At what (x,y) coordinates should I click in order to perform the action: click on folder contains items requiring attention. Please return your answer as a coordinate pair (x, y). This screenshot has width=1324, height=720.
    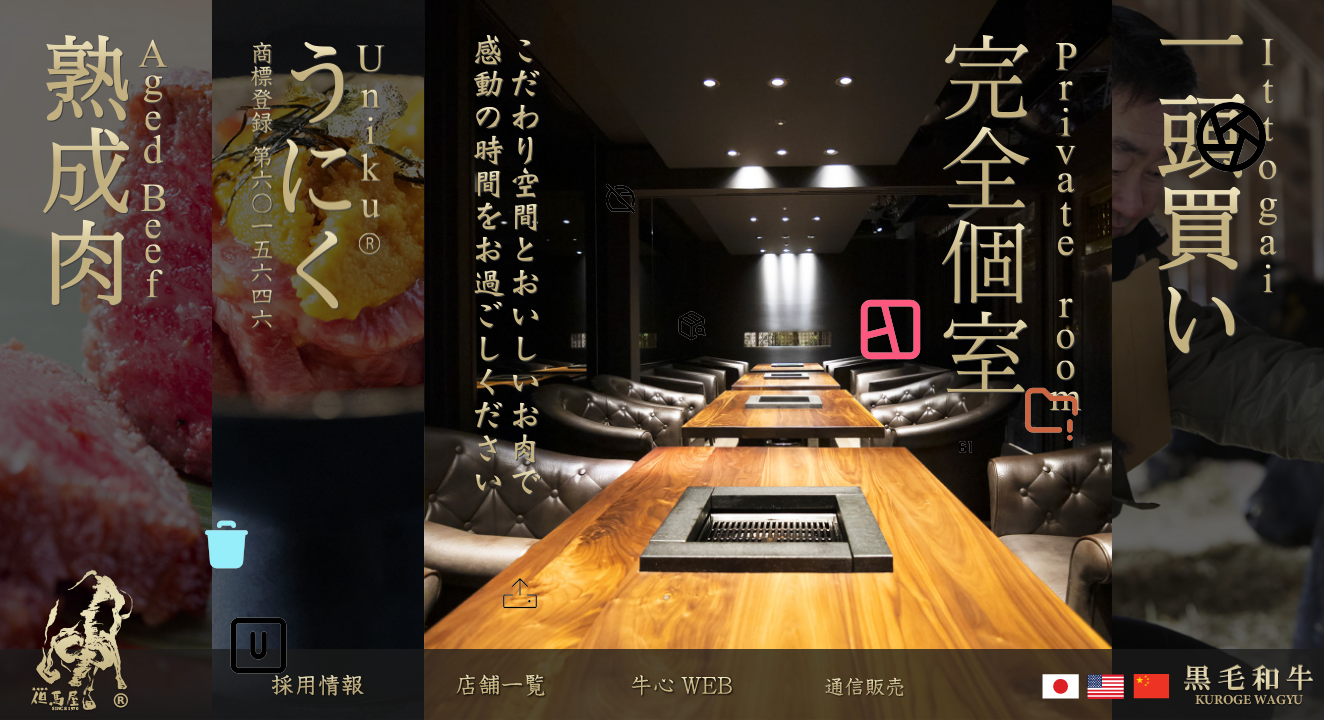
    Looking at the image, I should click on (1051, 411).